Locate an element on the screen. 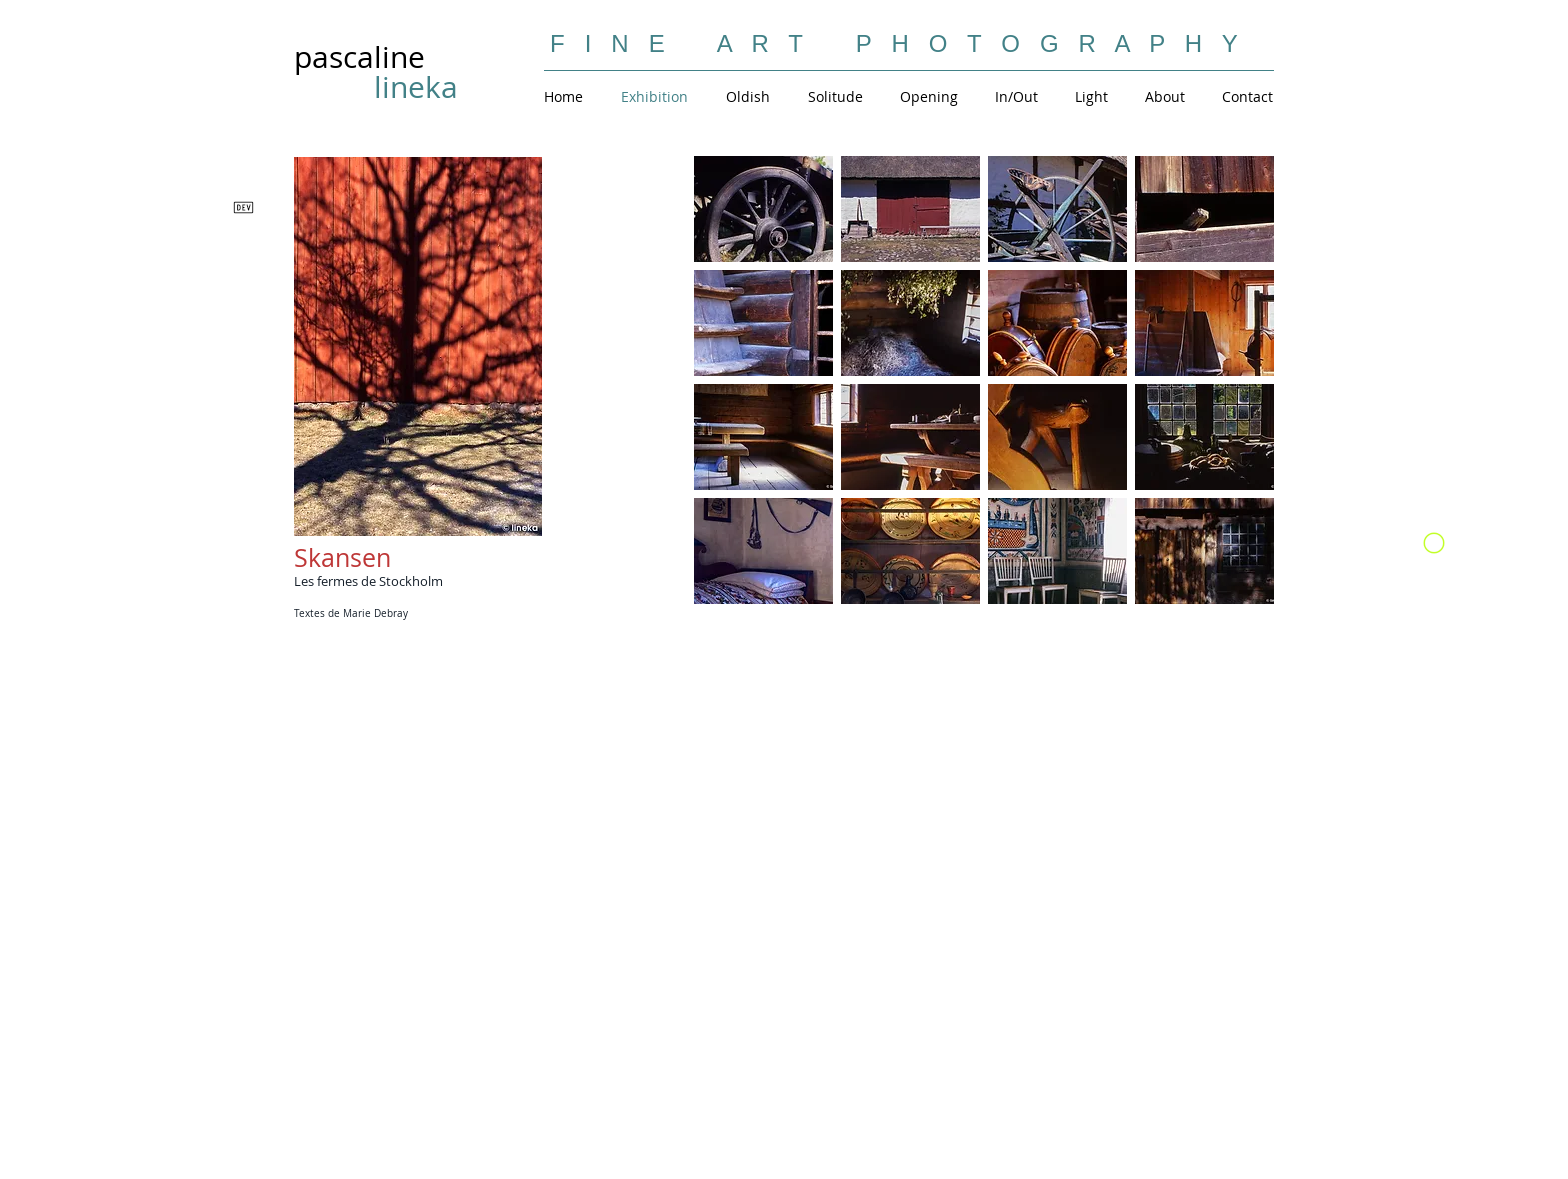 The height and width of the screenshot is (1179, 1568). visit the DEV Community platform is located at coordinates (243, 207).